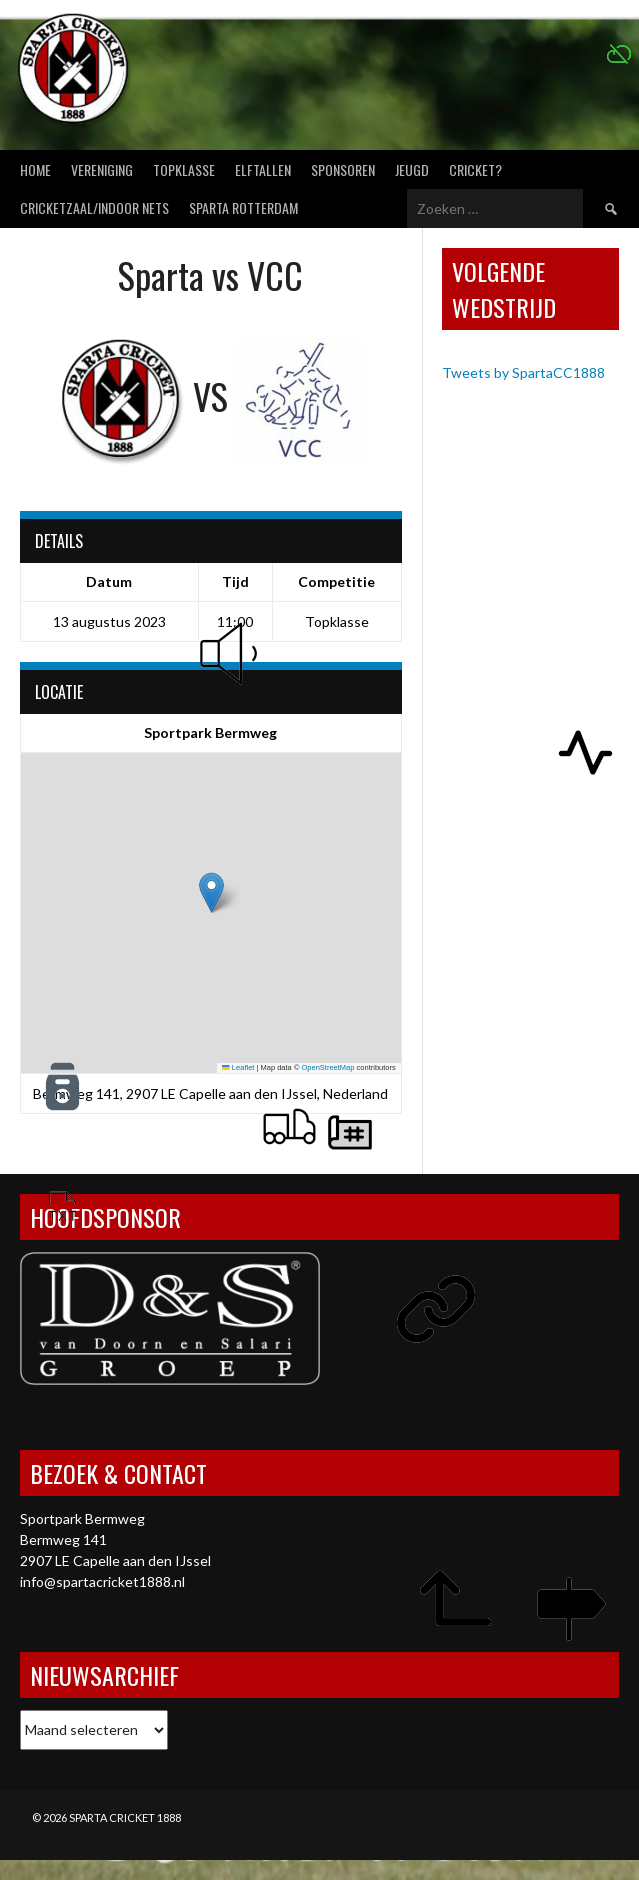 This screenshot has width=639, height=1880. Describe the element at coordinates (619, 54) in the screenshot. I see `cloud storage unavailable or disconnected` at that location.